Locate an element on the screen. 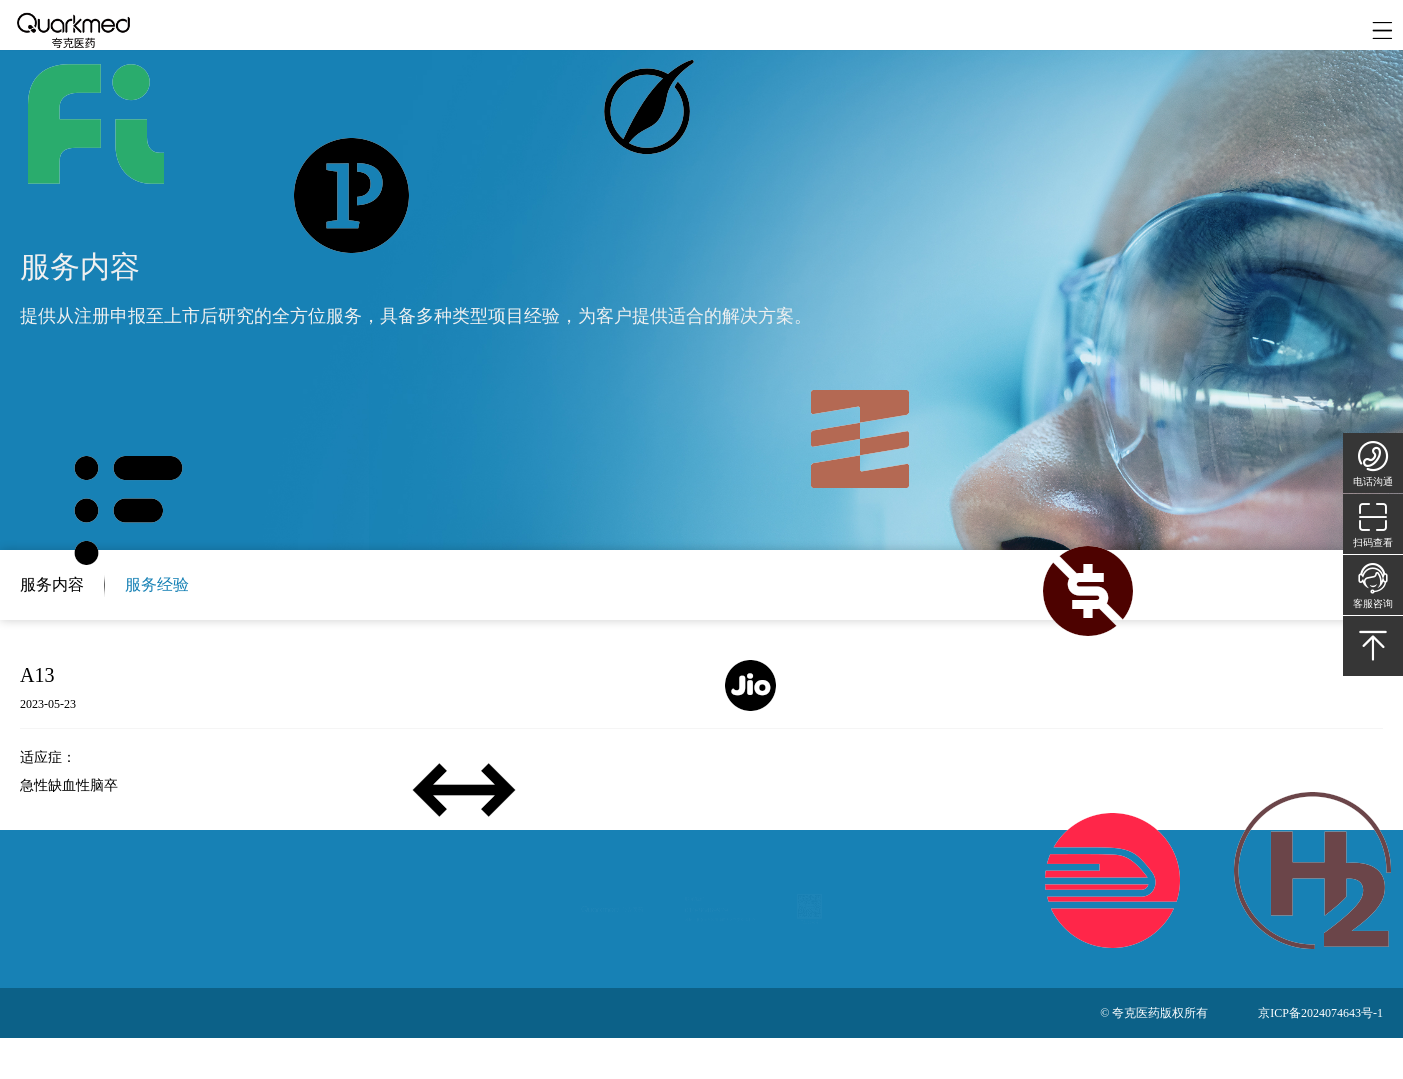 This screenshot has width=1403, height=1079. rootsbedrock brand logo is located at coordinates (860, 439).